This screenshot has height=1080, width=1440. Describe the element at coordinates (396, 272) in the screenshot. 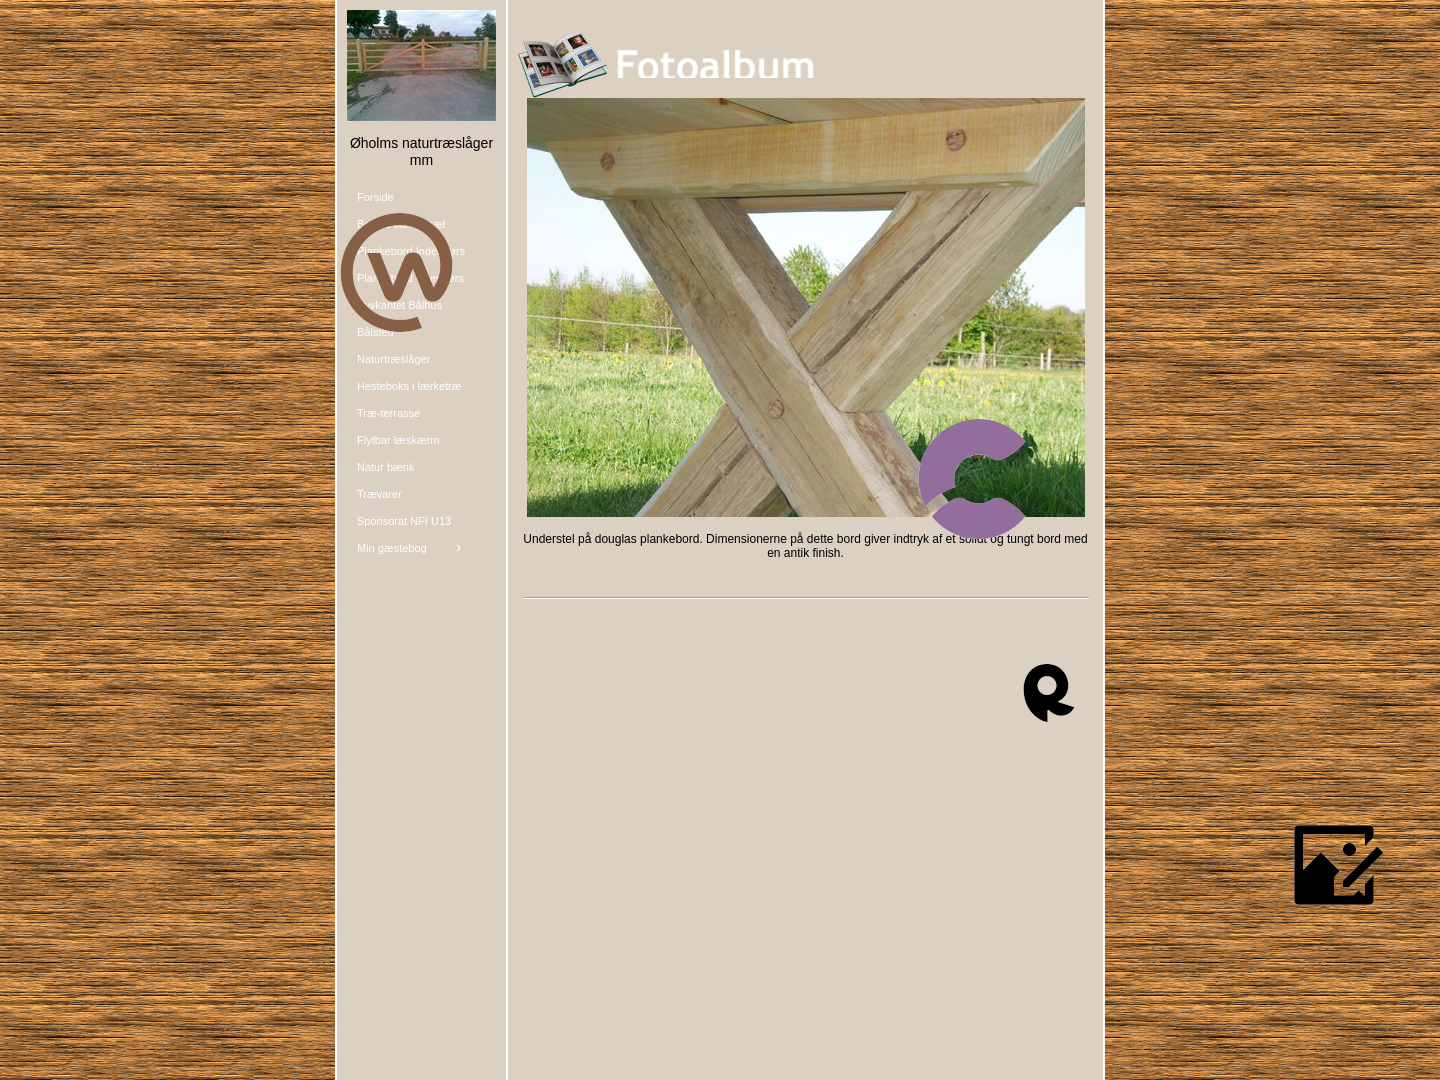

I see `open Workplace by Meta` at that location.